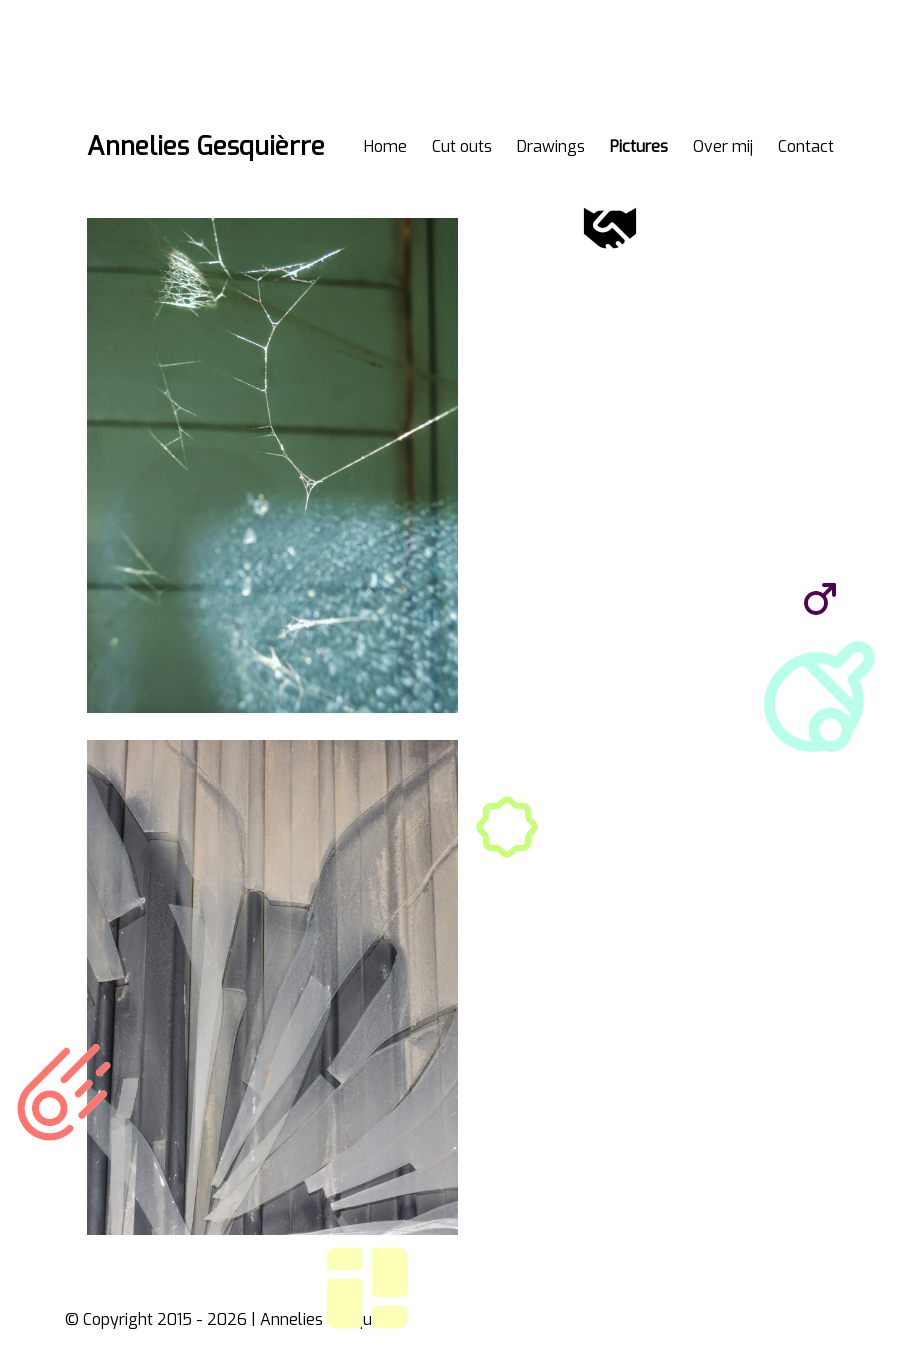  Describe the element at coordinates (367, 1288) in the screenshot. I see `switch to board or grid layout view` at that location.